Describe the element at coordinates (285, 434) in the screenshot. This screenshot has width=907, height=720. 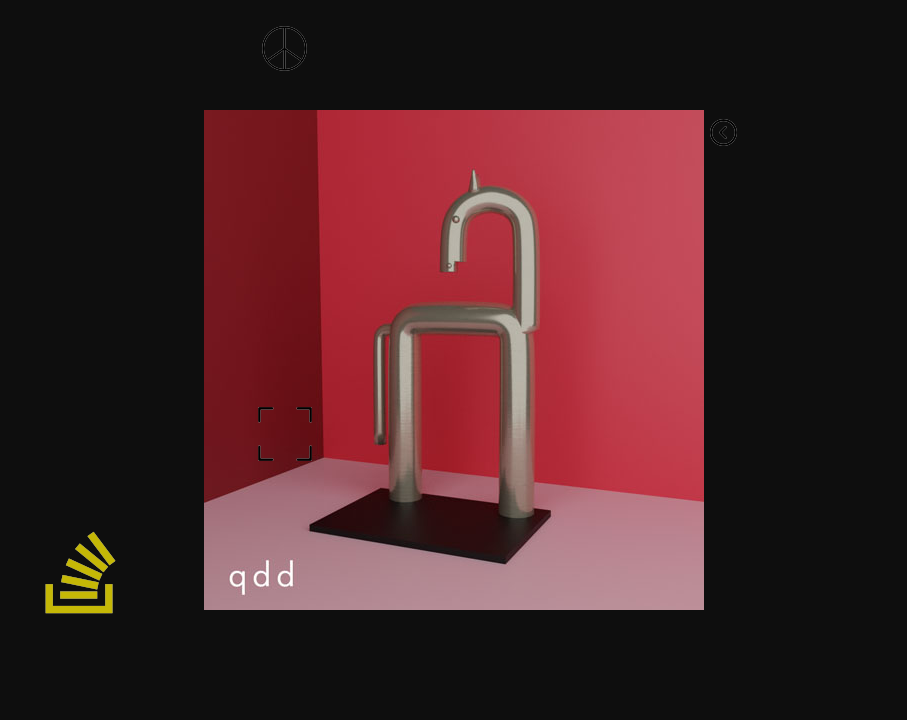
I see `expand to fullscreen mode` at that location.